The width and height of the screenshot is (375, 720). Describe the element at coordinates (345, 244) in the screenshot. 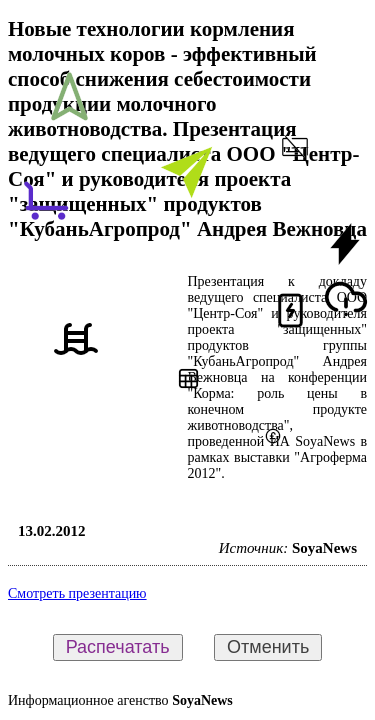

I see `indicates quick actions or instant features` at that location.